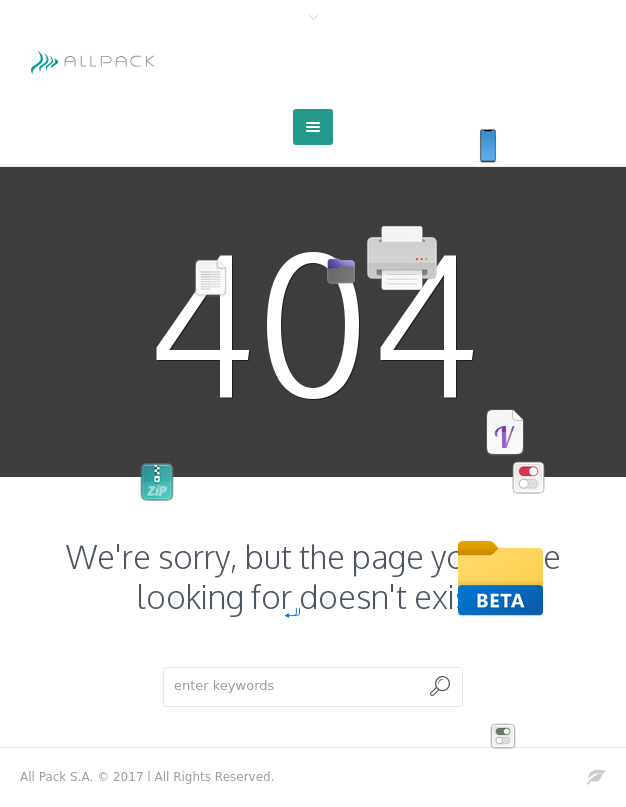 This screenshot has width=626, height=807. What do you see at coordinates (402, 258) in the screenshot?
I see `print current document or page` at bounding box center [402, 258].